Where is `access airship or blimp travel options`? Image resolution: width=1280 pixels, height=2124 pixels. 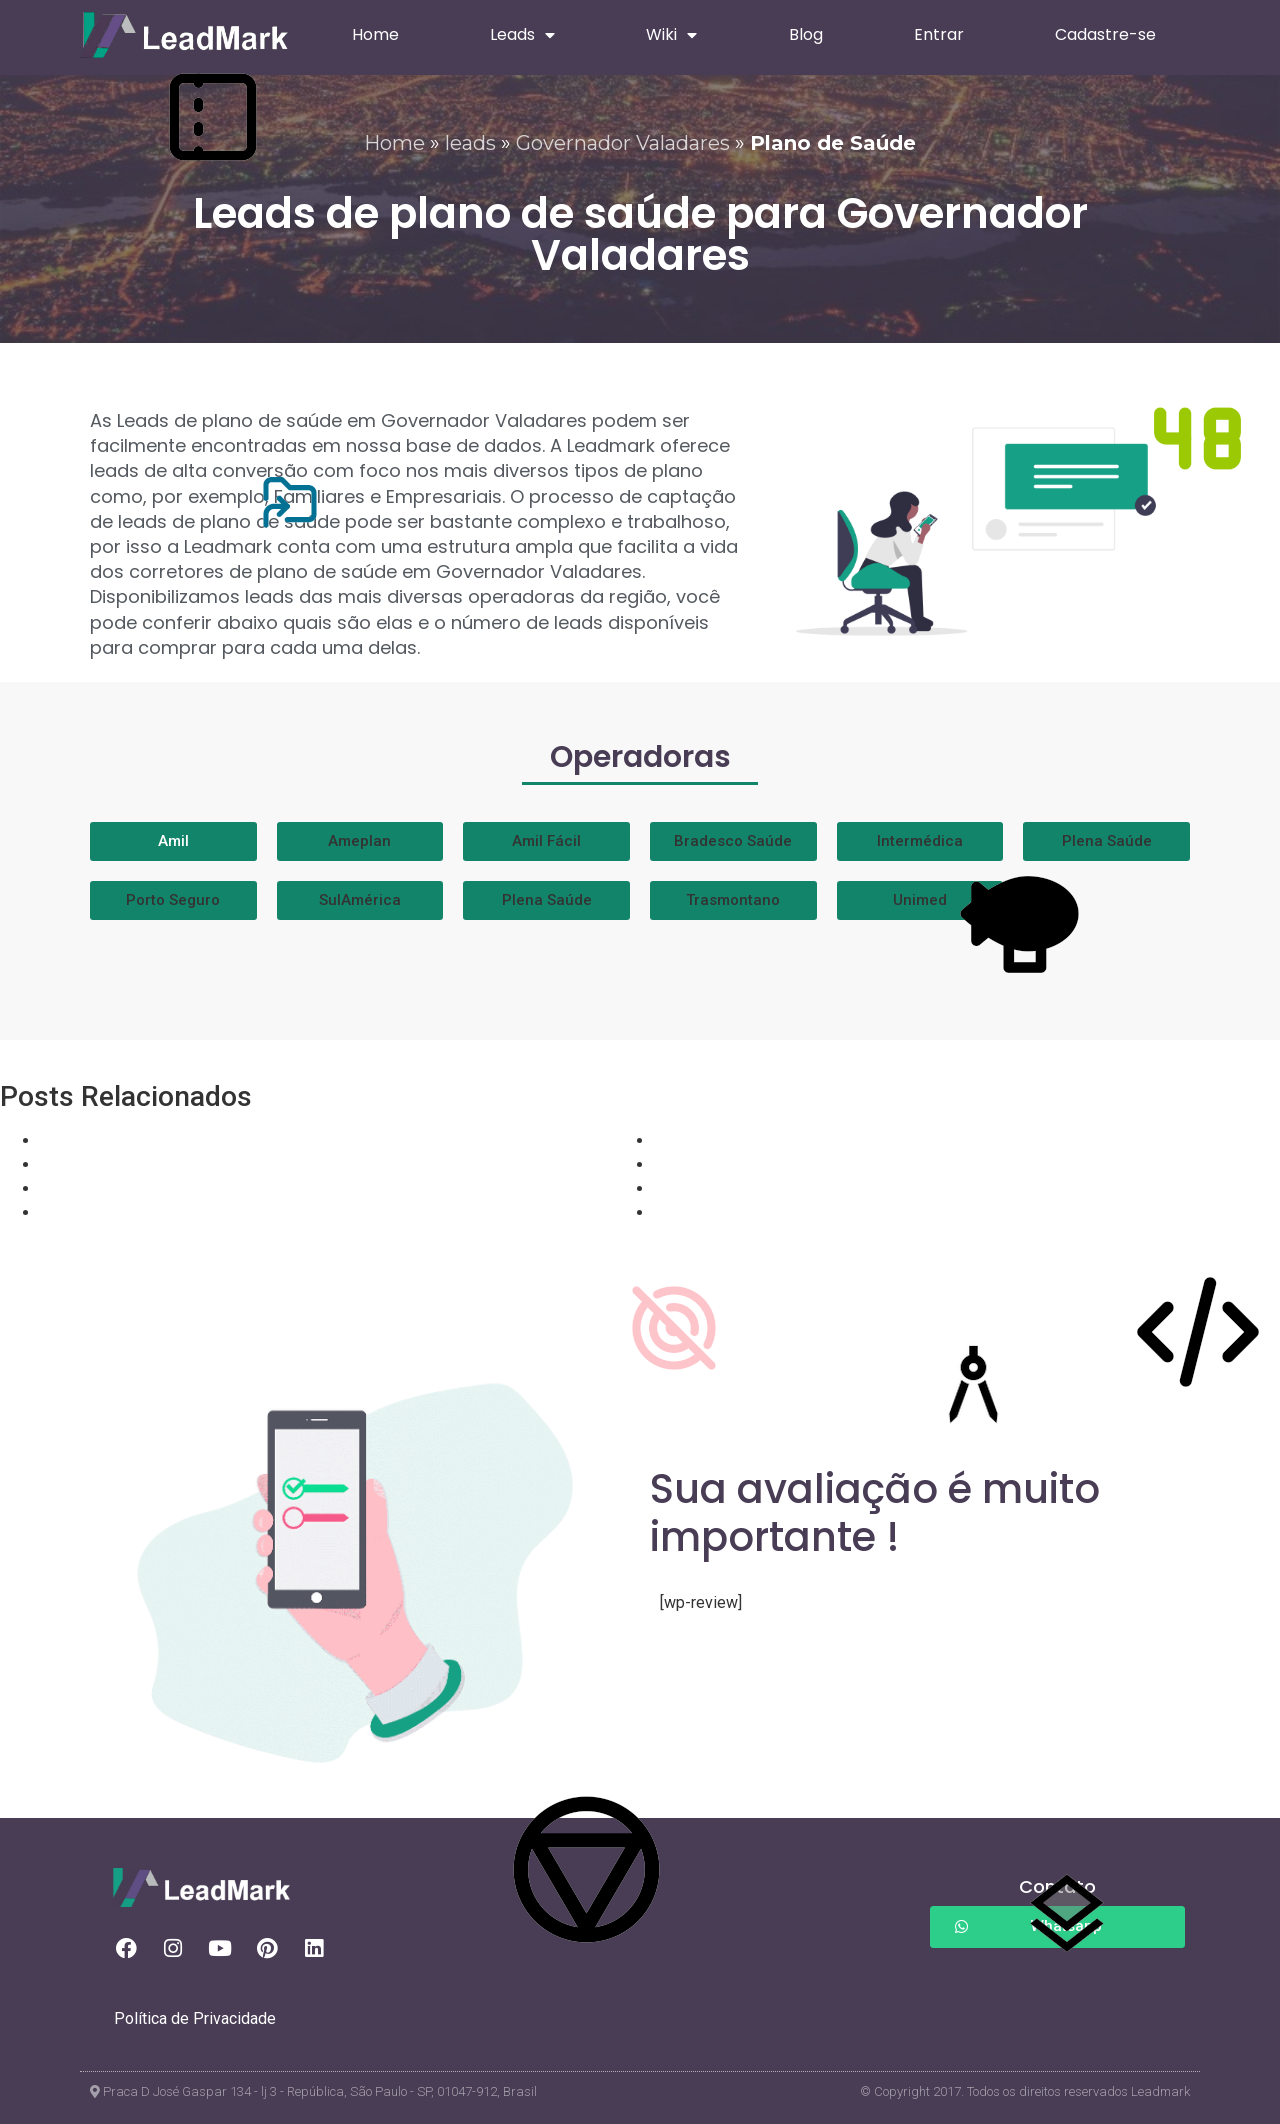 access airship or blimp travel options is located at coordinates (1019, 924).